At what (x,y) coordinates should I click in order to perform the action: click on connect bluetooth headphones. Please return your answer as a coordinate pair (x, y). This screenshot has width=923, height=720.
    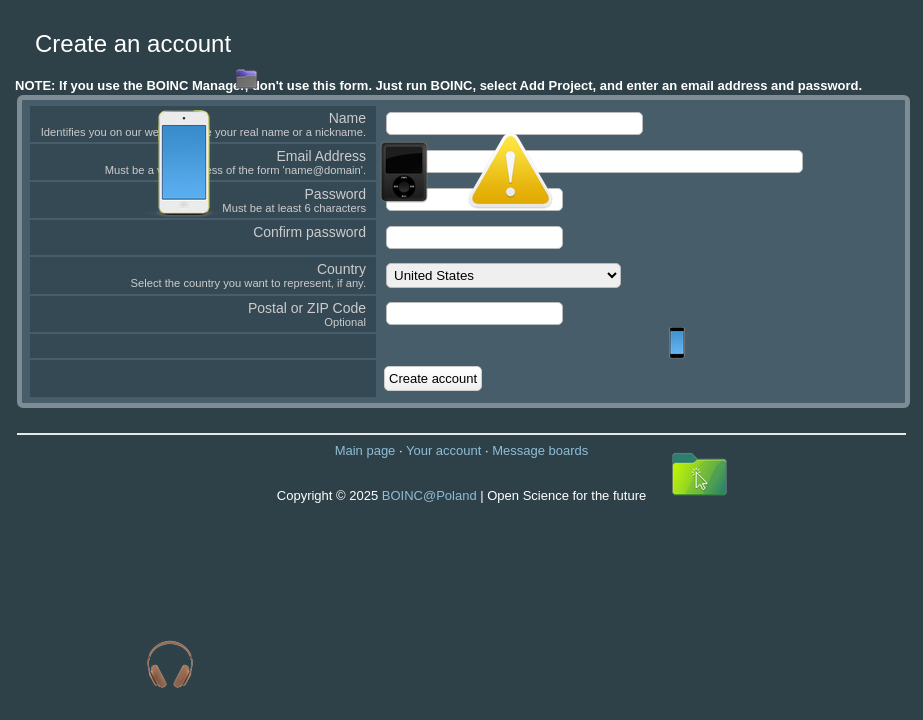
    Looking at the image, I should click on (170, 665).